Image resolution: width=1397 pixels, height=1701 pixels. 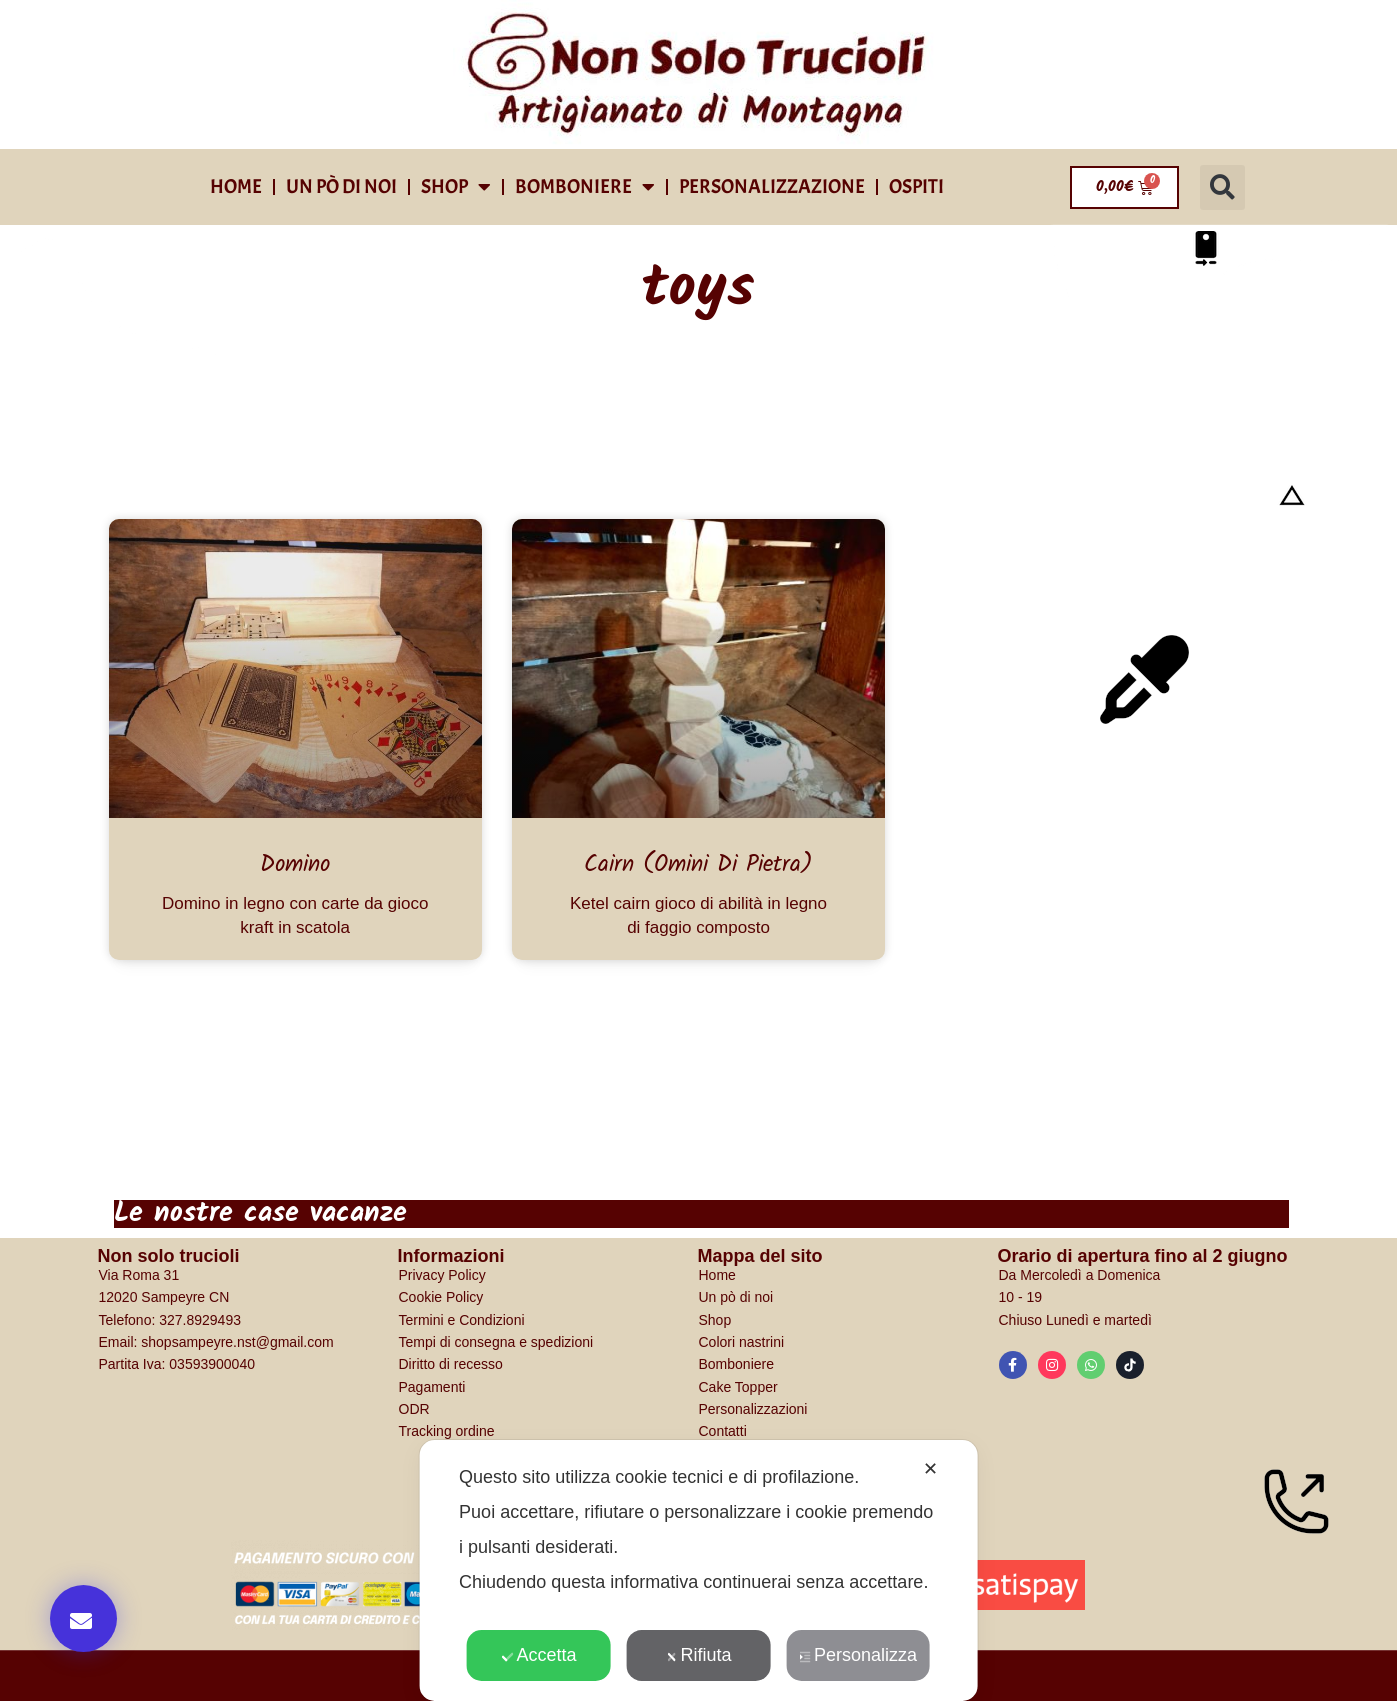 I want to click on select a color from the canvas, so click(x=1144, y=679).